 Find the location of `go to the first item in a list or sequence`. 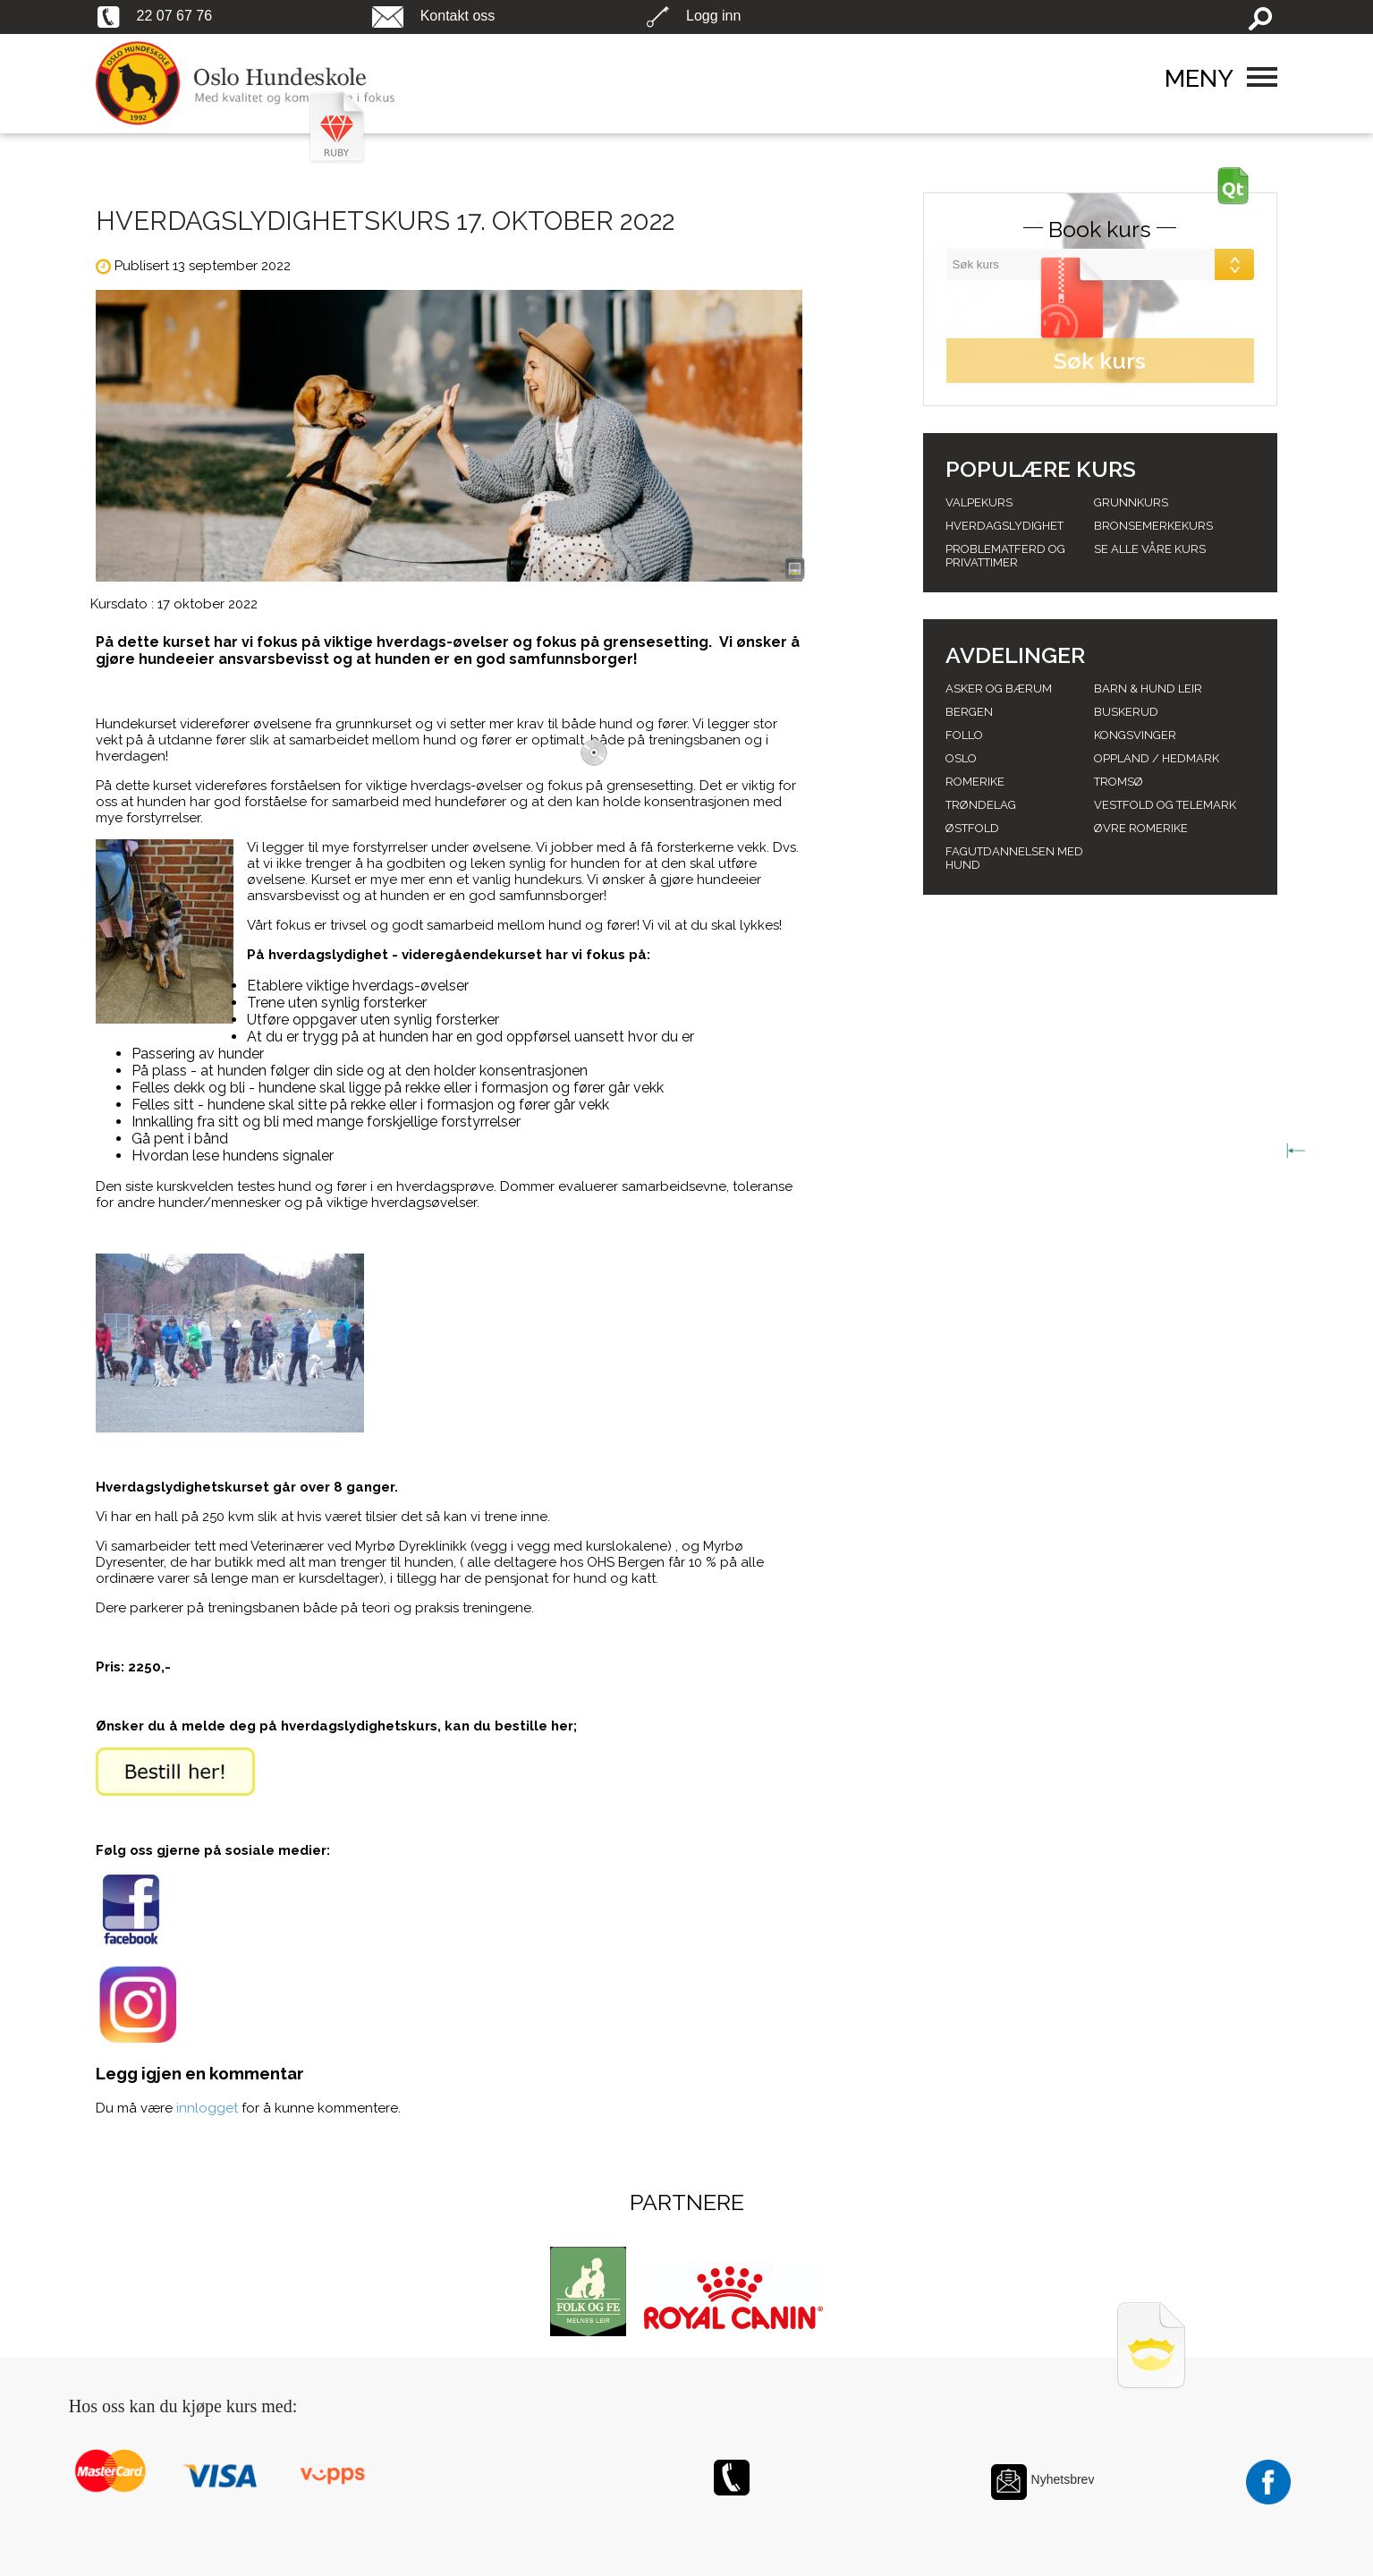

go to the first item in a list or sequence is located at coordinates (1296, 1151).